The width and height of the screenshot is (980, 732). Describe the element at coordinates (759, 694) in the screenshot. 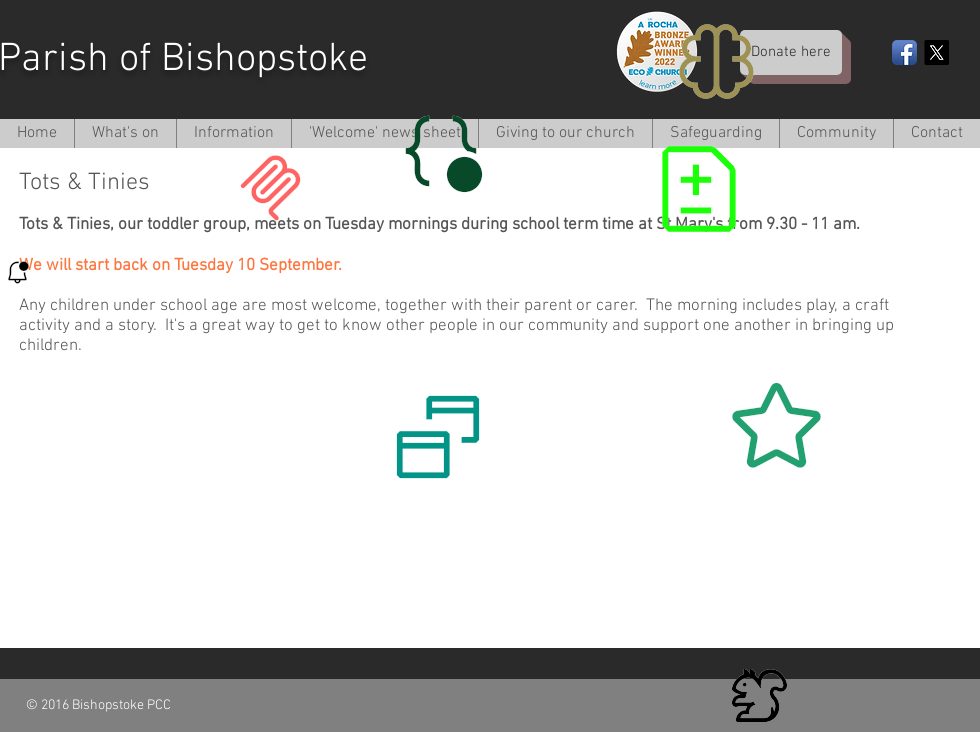

I see `access squirrel version control settings` at that location.